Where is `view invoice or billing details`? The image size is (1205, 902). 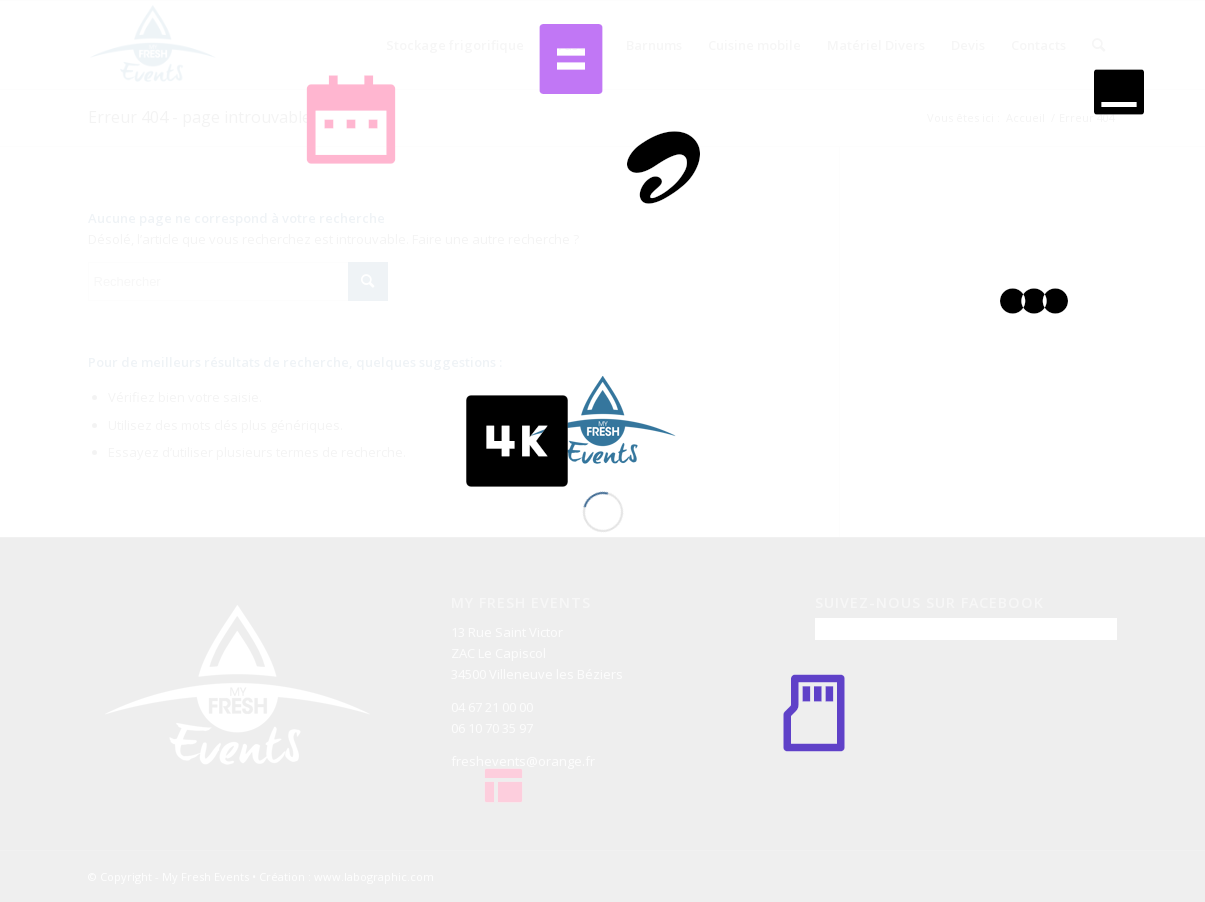 view invoice or billing details is located at coordinates (571, 59).